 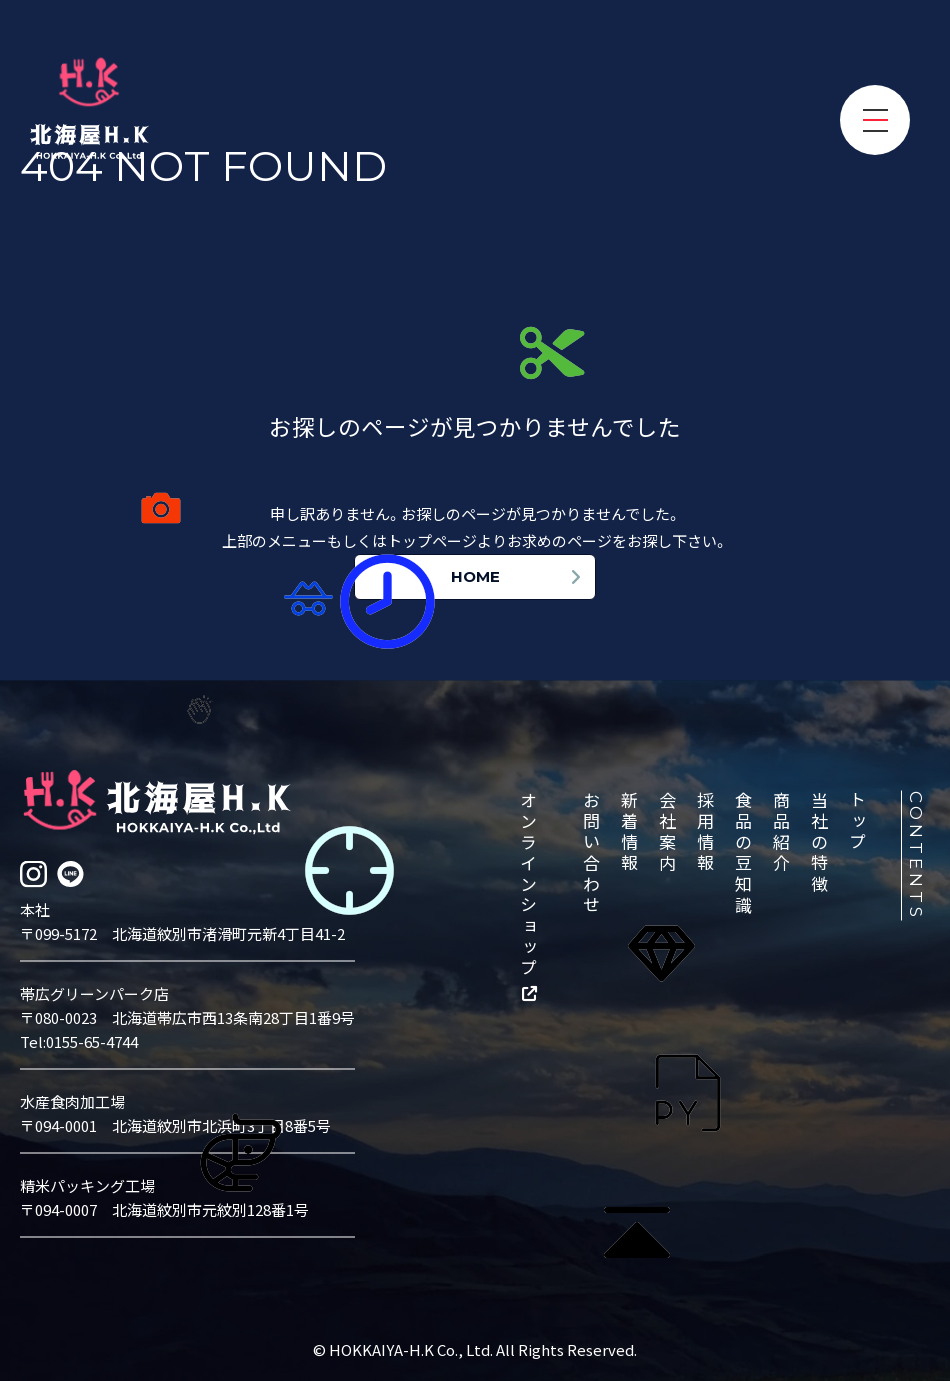 I want to click on center map on current location, so click(x=349, y=870).